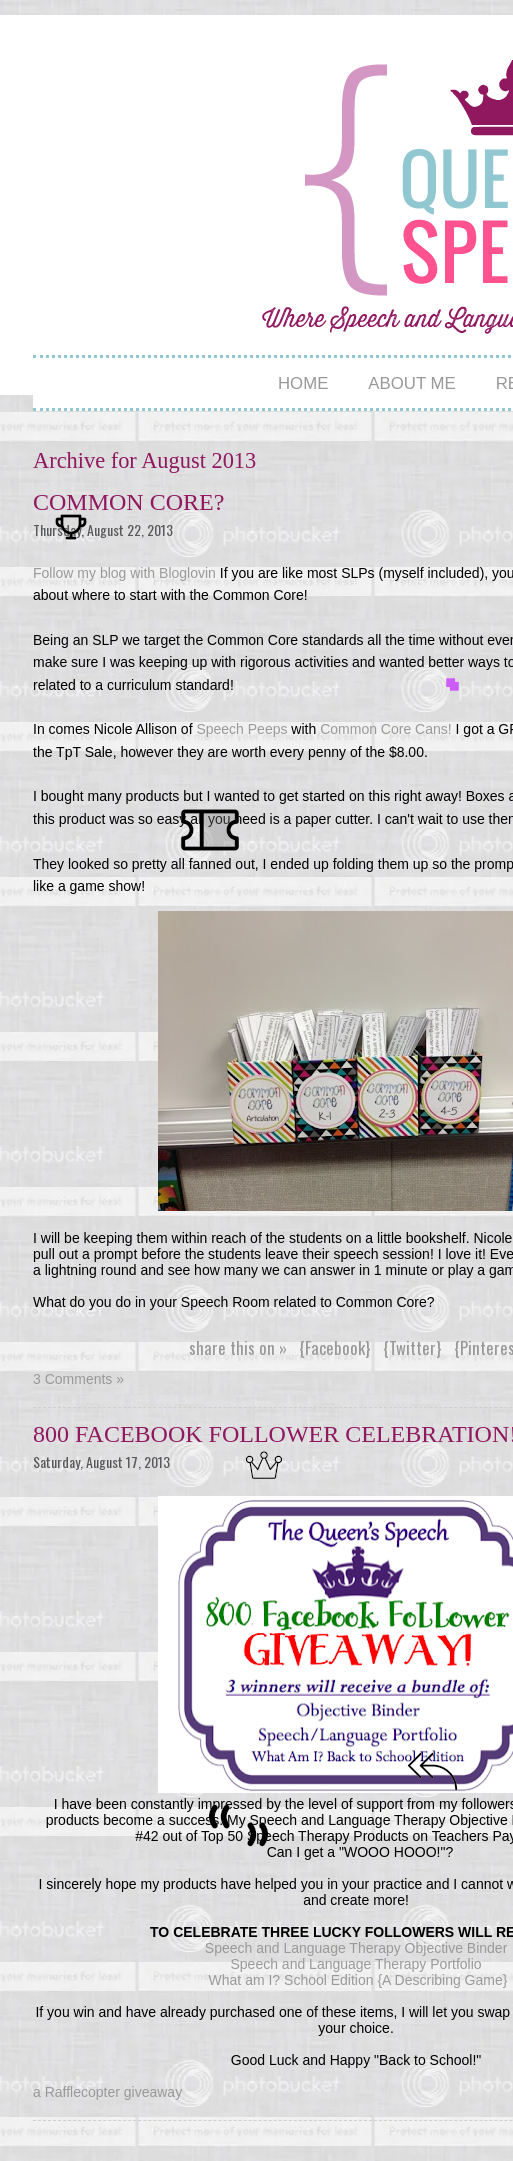 The width and height of the screenshot is (513, 2161). I want to click on view testimonials or customer quotes, so click(238, 1825).